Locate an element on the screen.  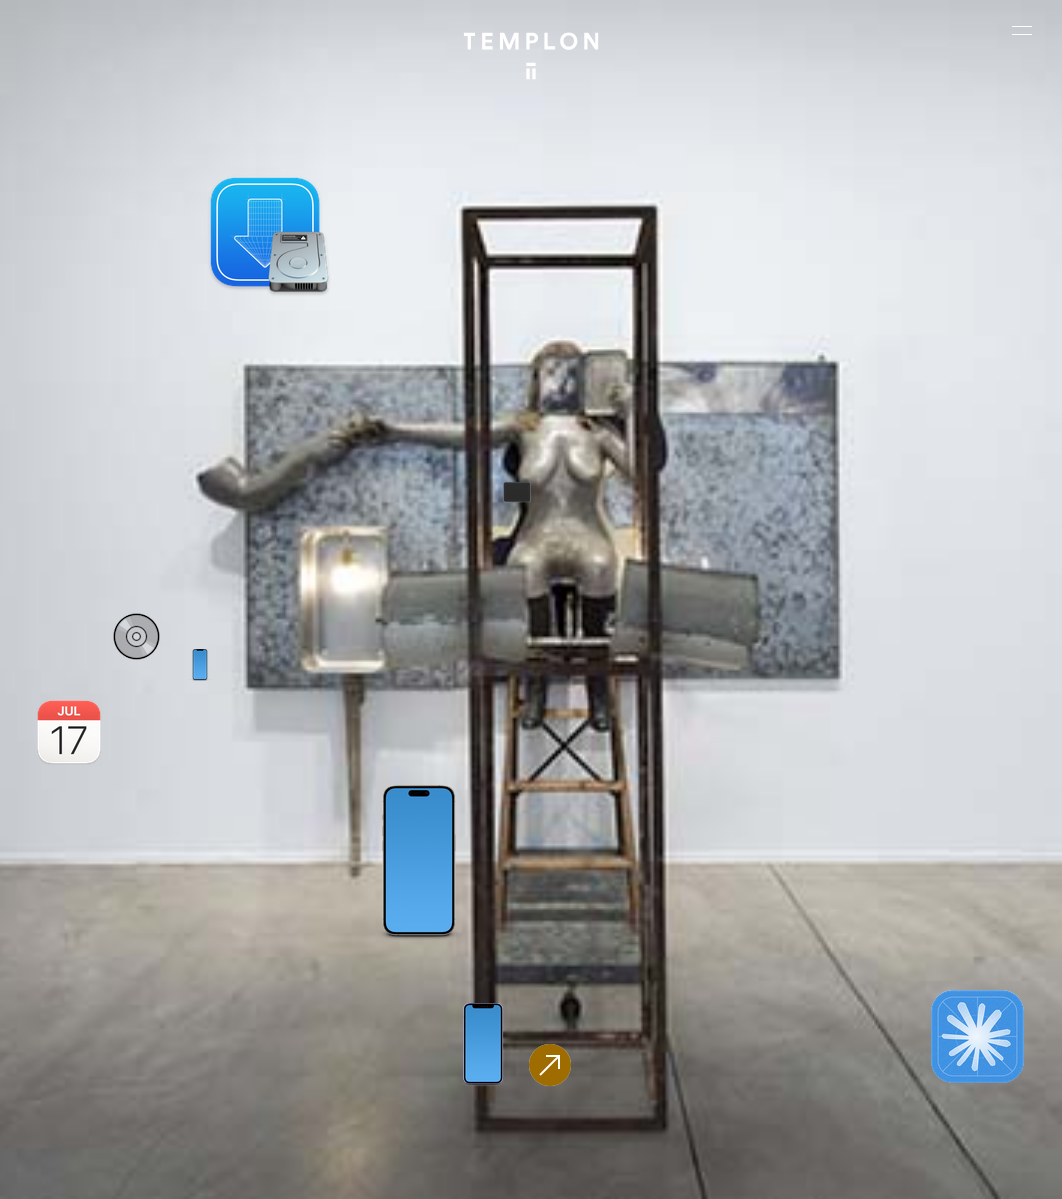
install or update system software is located at coordinates (265, 232).